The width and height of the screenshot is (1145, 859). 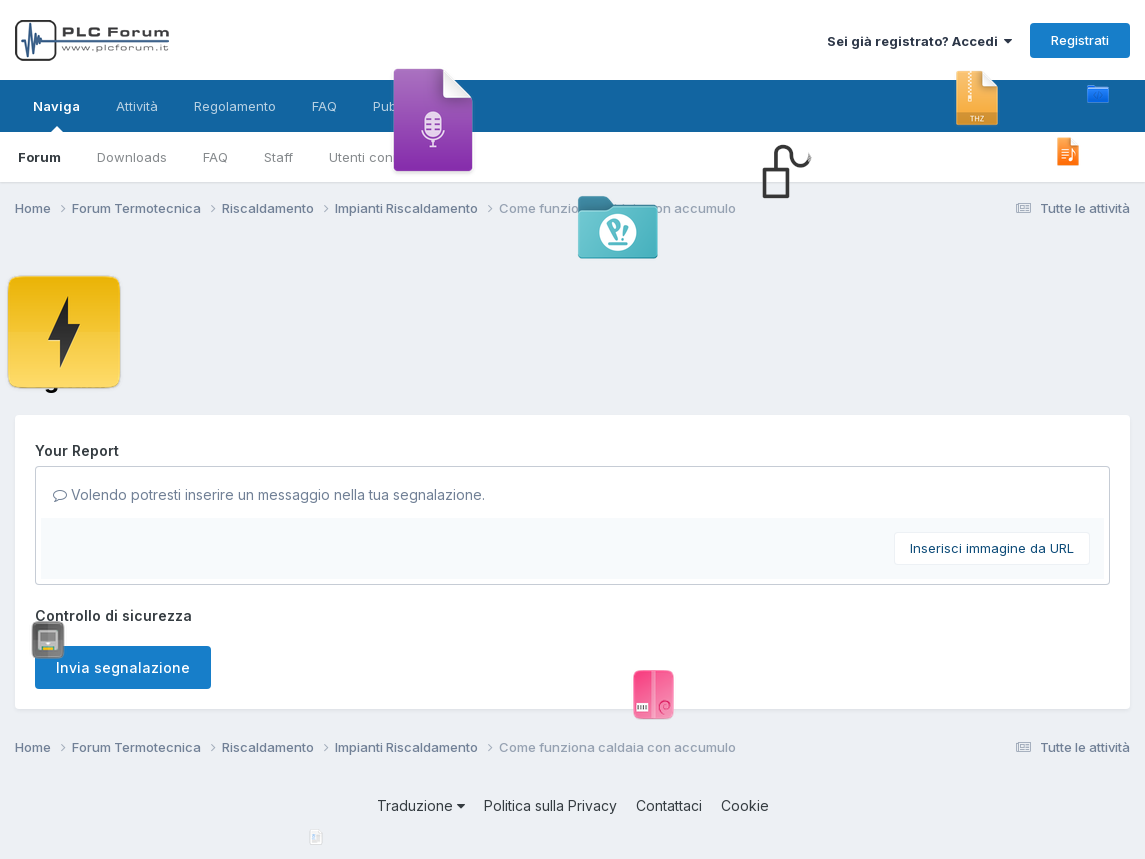 What do you see at coordinates (1068, 152) in the screenshot?
I see `mp3 playlist file type indicator` at bounding box center [1068, 152].